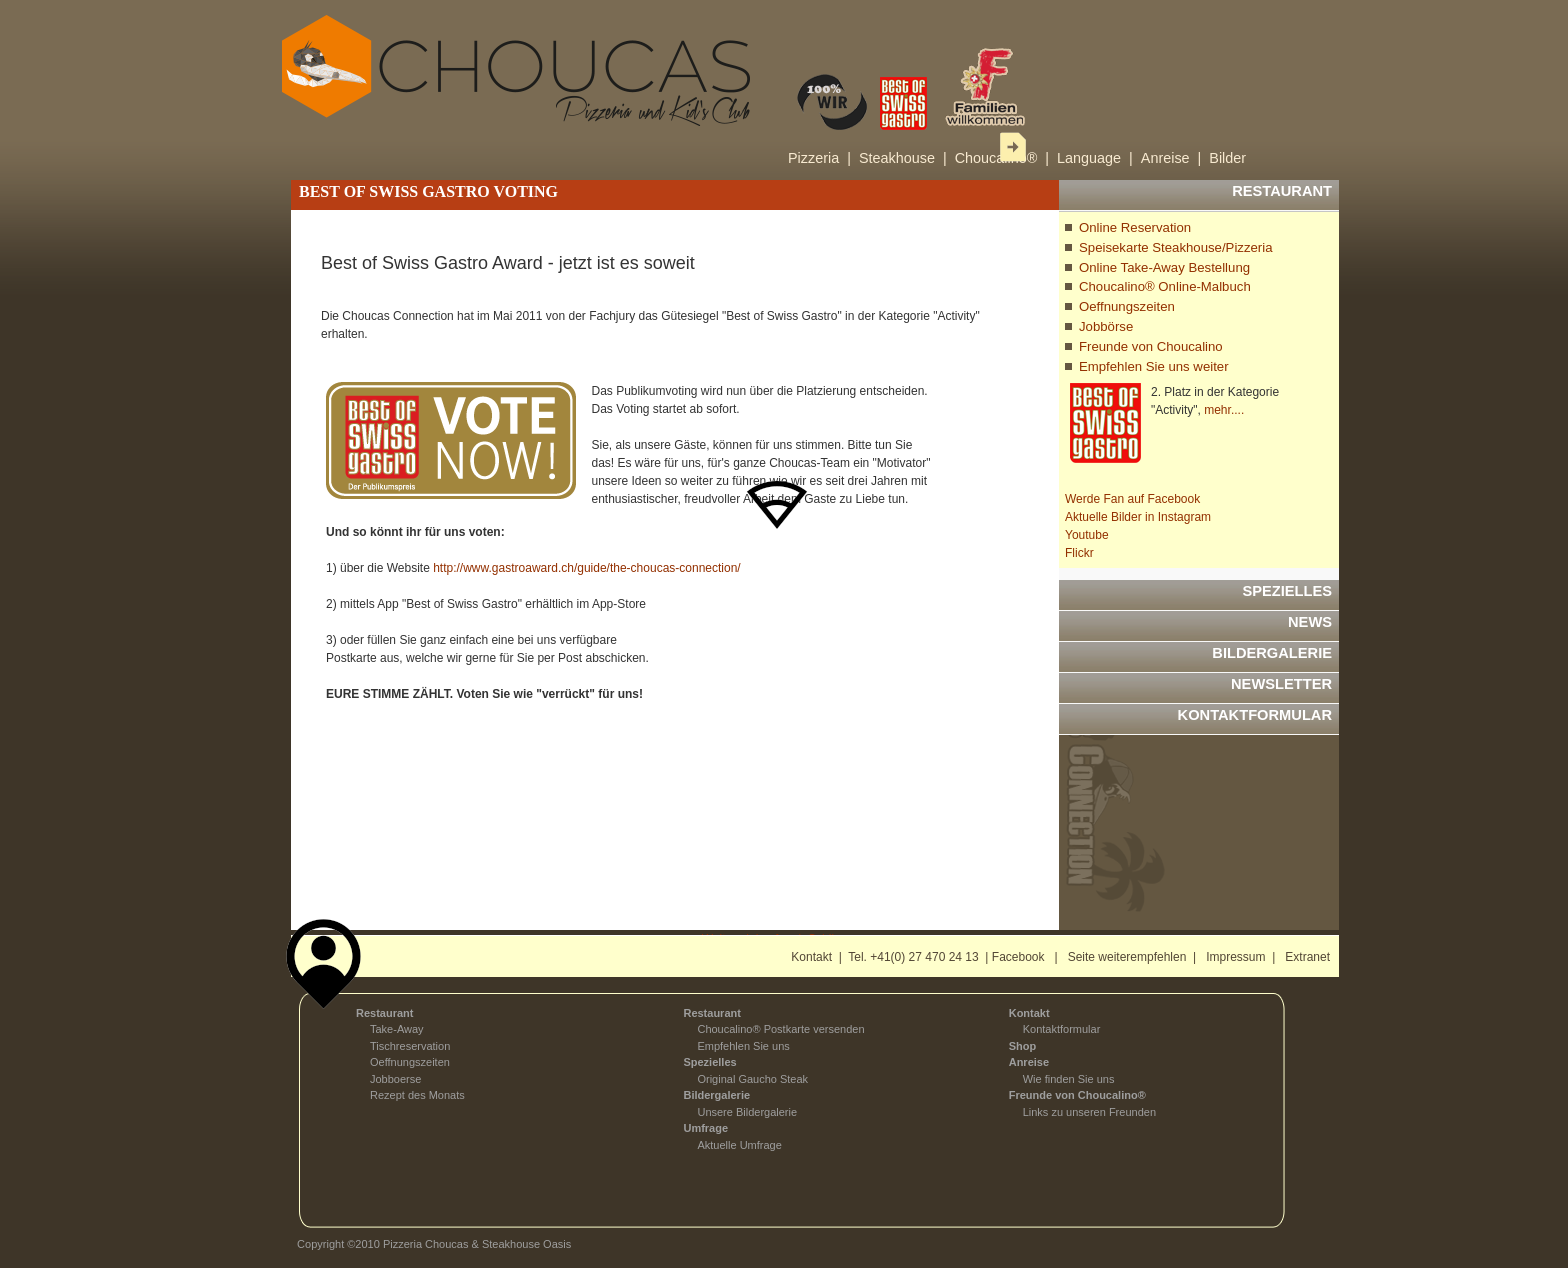 The height and width of the screenshot is (1268, 1568). Describe the element at coordinates (323, 960) in the screenshot. I see `view a user's location on the map` at that location.